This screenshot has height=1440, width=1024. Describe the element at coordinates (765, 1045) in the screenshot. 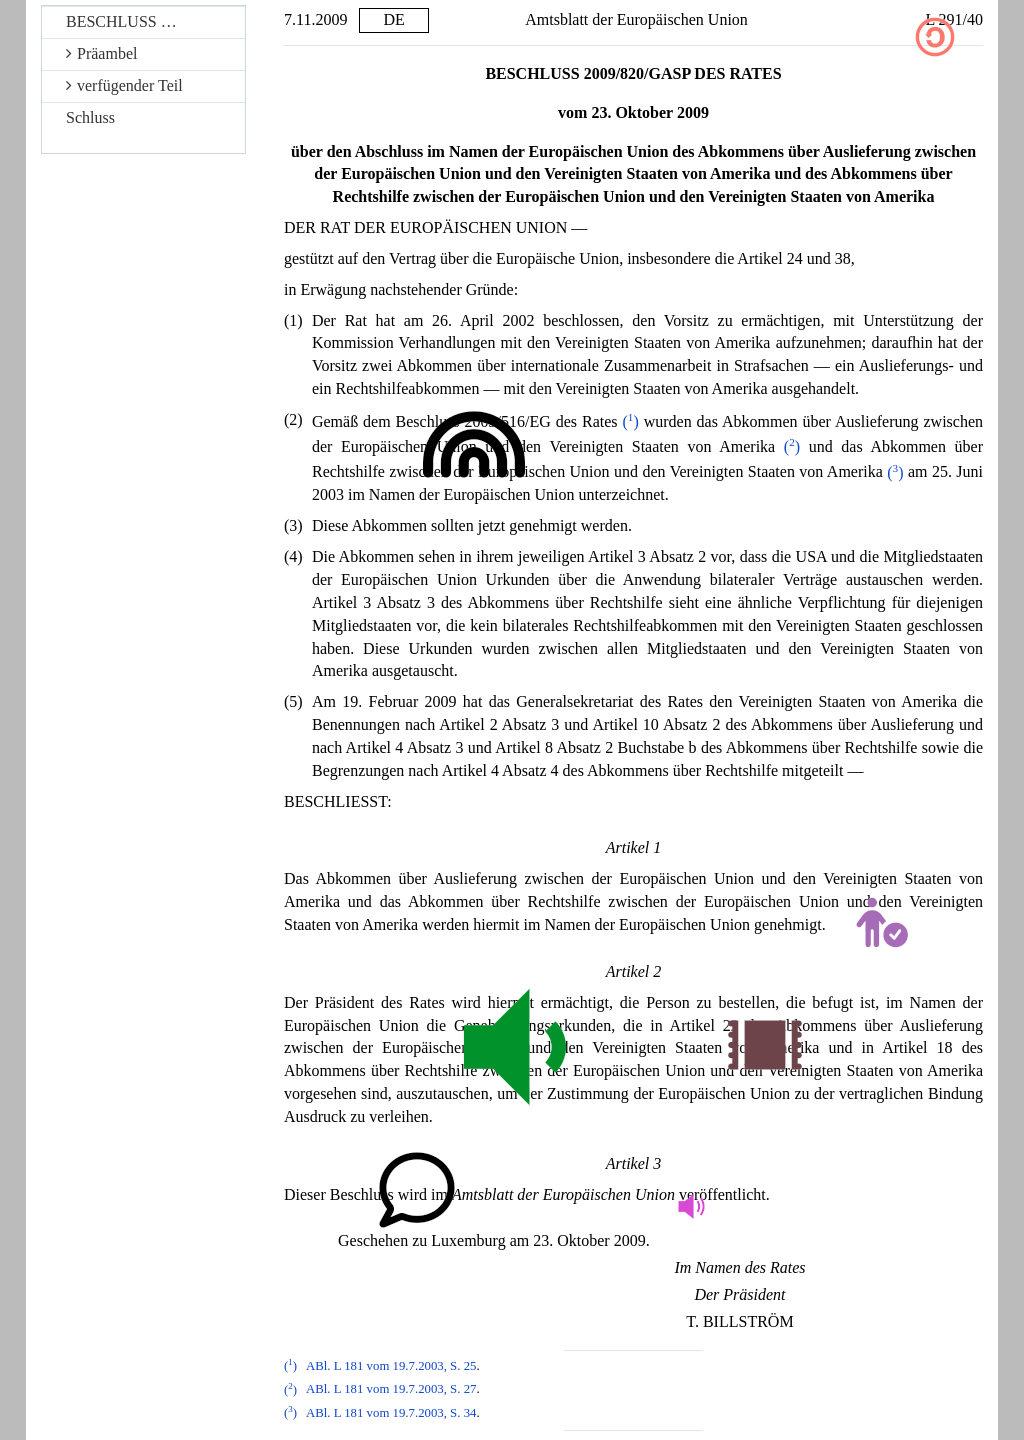

I see `view rug or carpet products` at that location.